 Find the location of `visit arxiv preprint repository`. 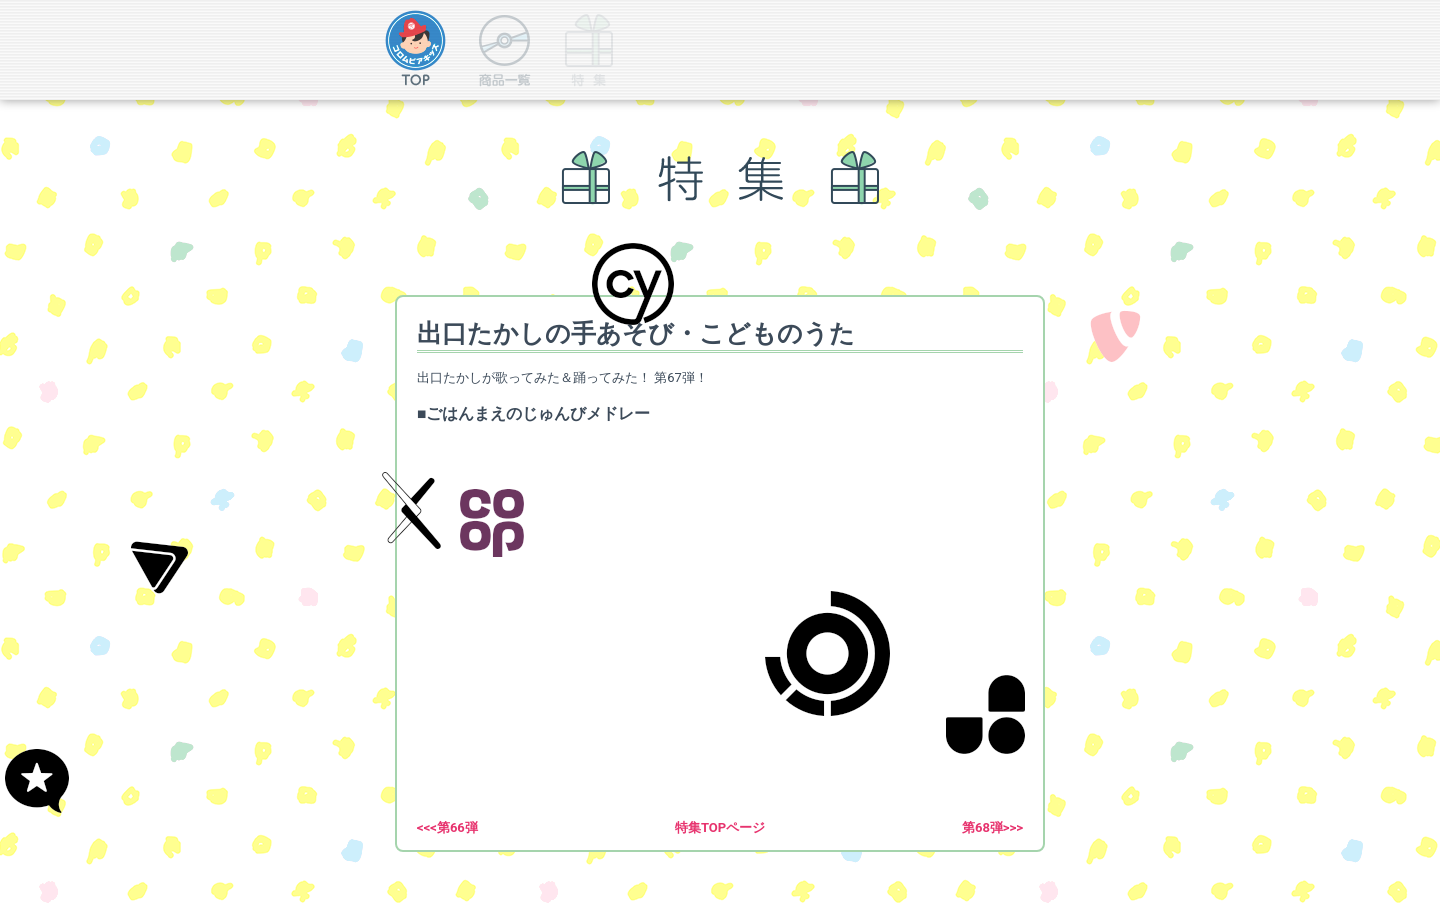

visit arxiv preprint repository is located at coordinates (411, 510).